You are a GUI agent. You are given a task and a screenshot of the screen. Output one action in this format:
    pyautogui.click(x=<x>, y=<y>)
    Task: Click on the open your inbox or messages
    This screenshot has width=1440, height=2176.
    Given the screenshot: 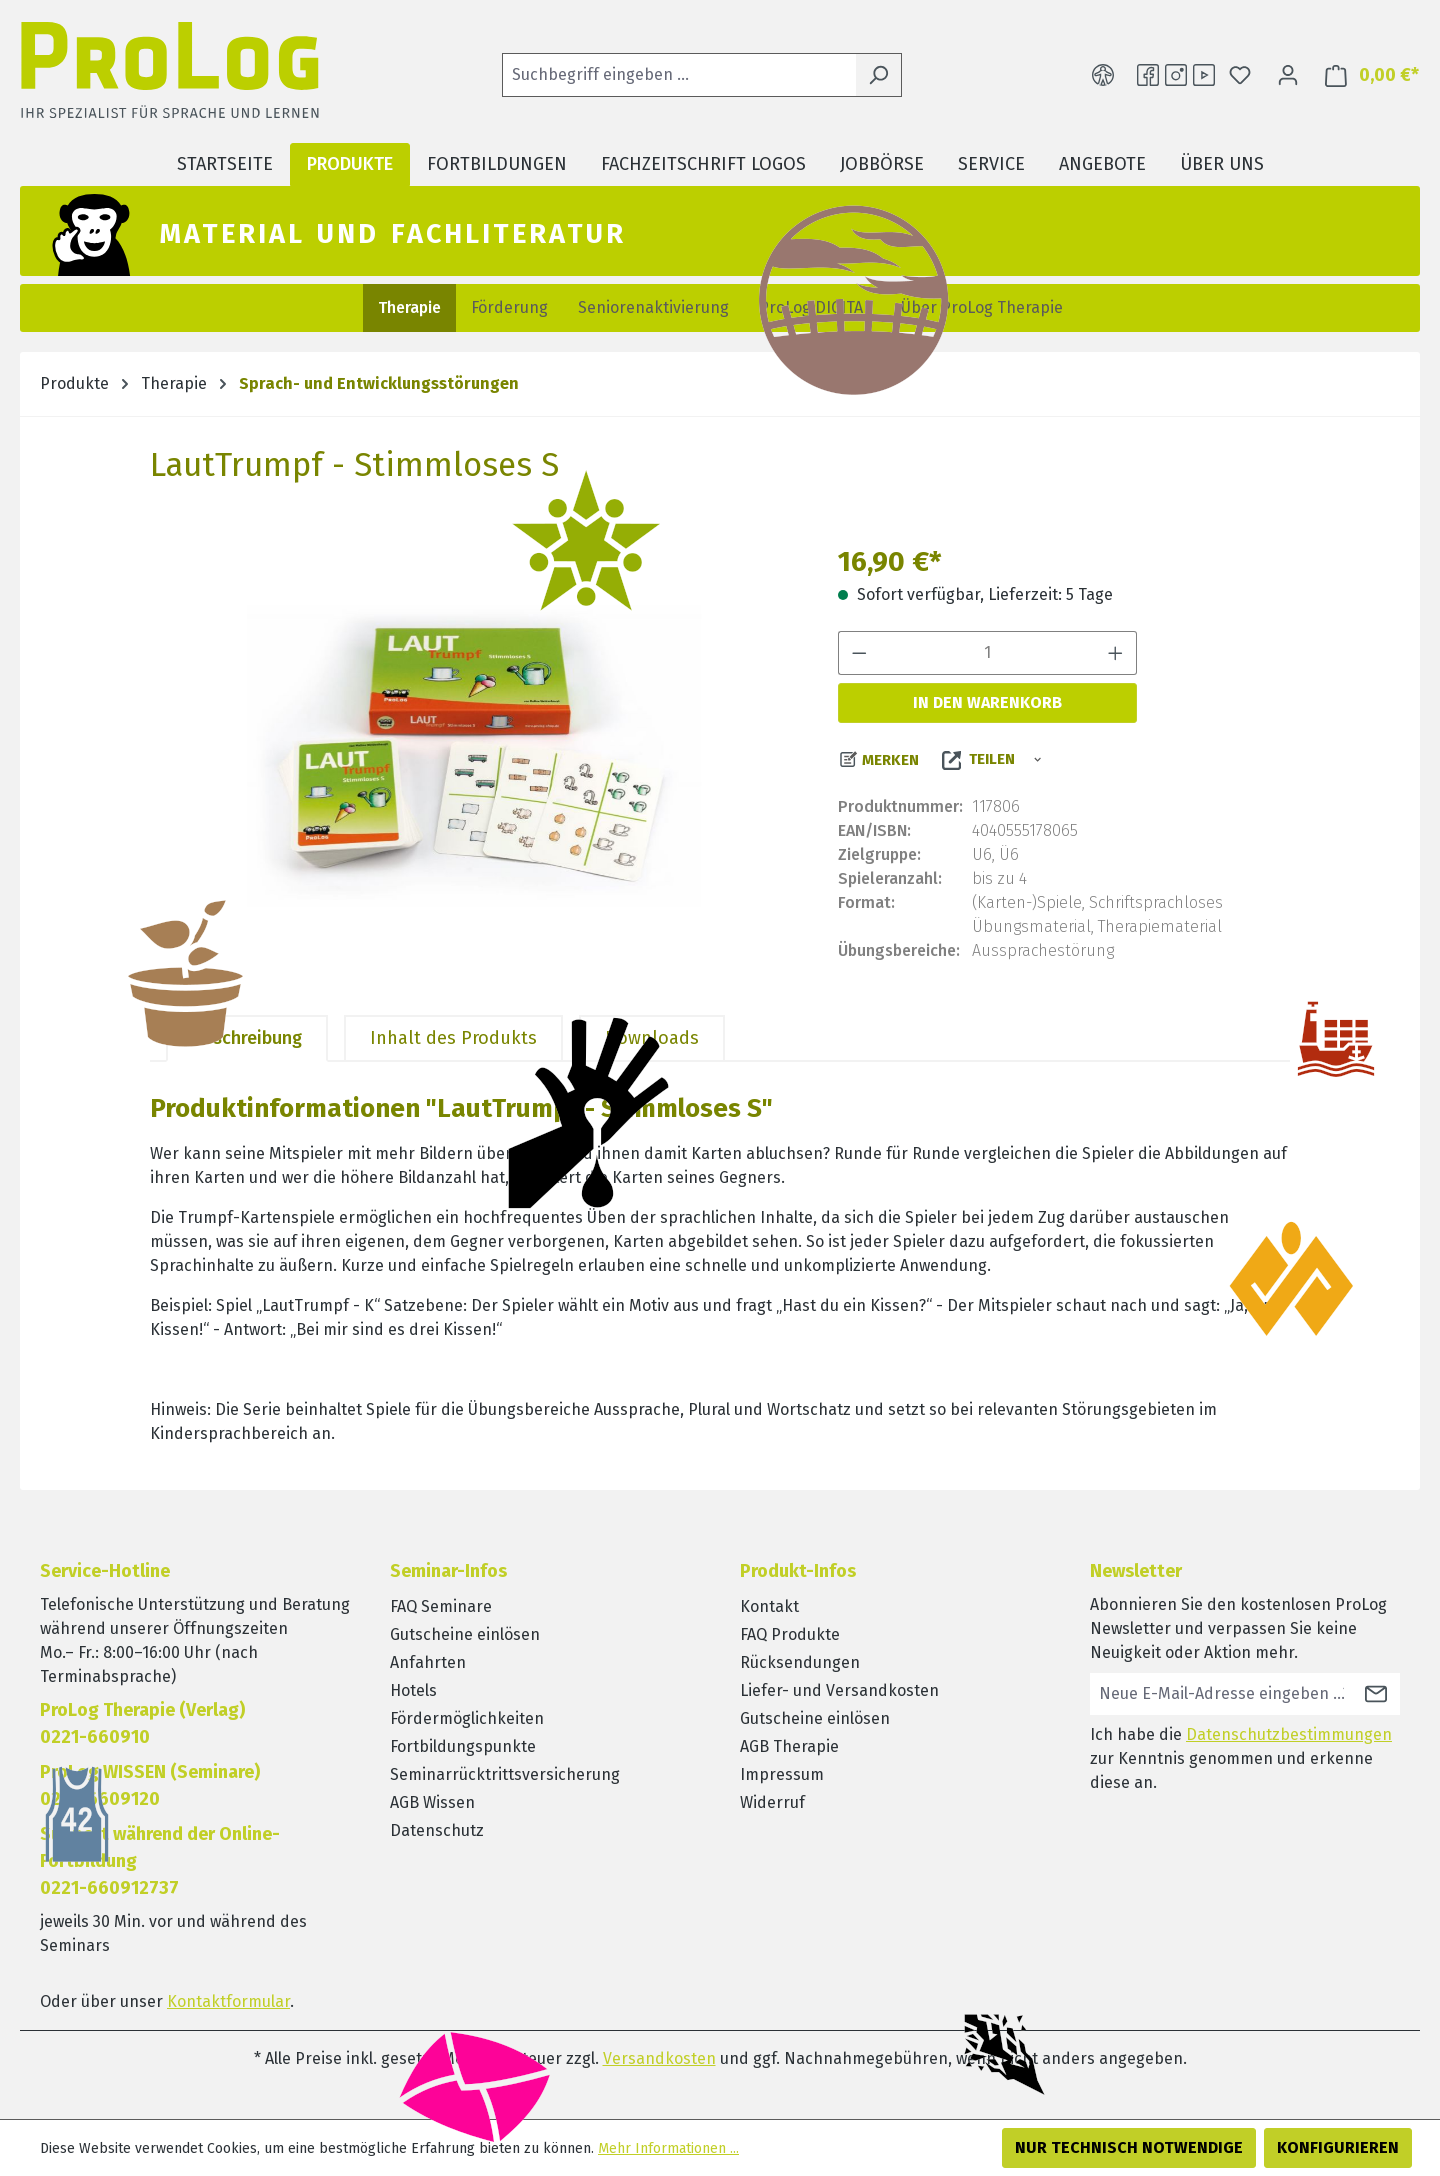 What is the action you would take?
    pyautogui.click(x=474, y=2089)
    